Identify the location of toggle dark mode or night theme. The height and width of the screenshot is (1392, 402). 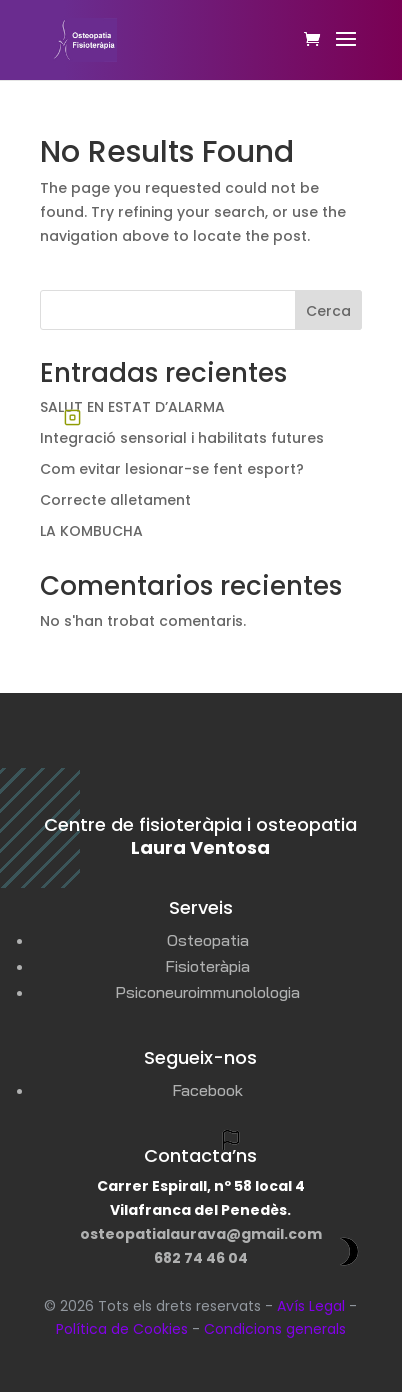
(348, 1251).